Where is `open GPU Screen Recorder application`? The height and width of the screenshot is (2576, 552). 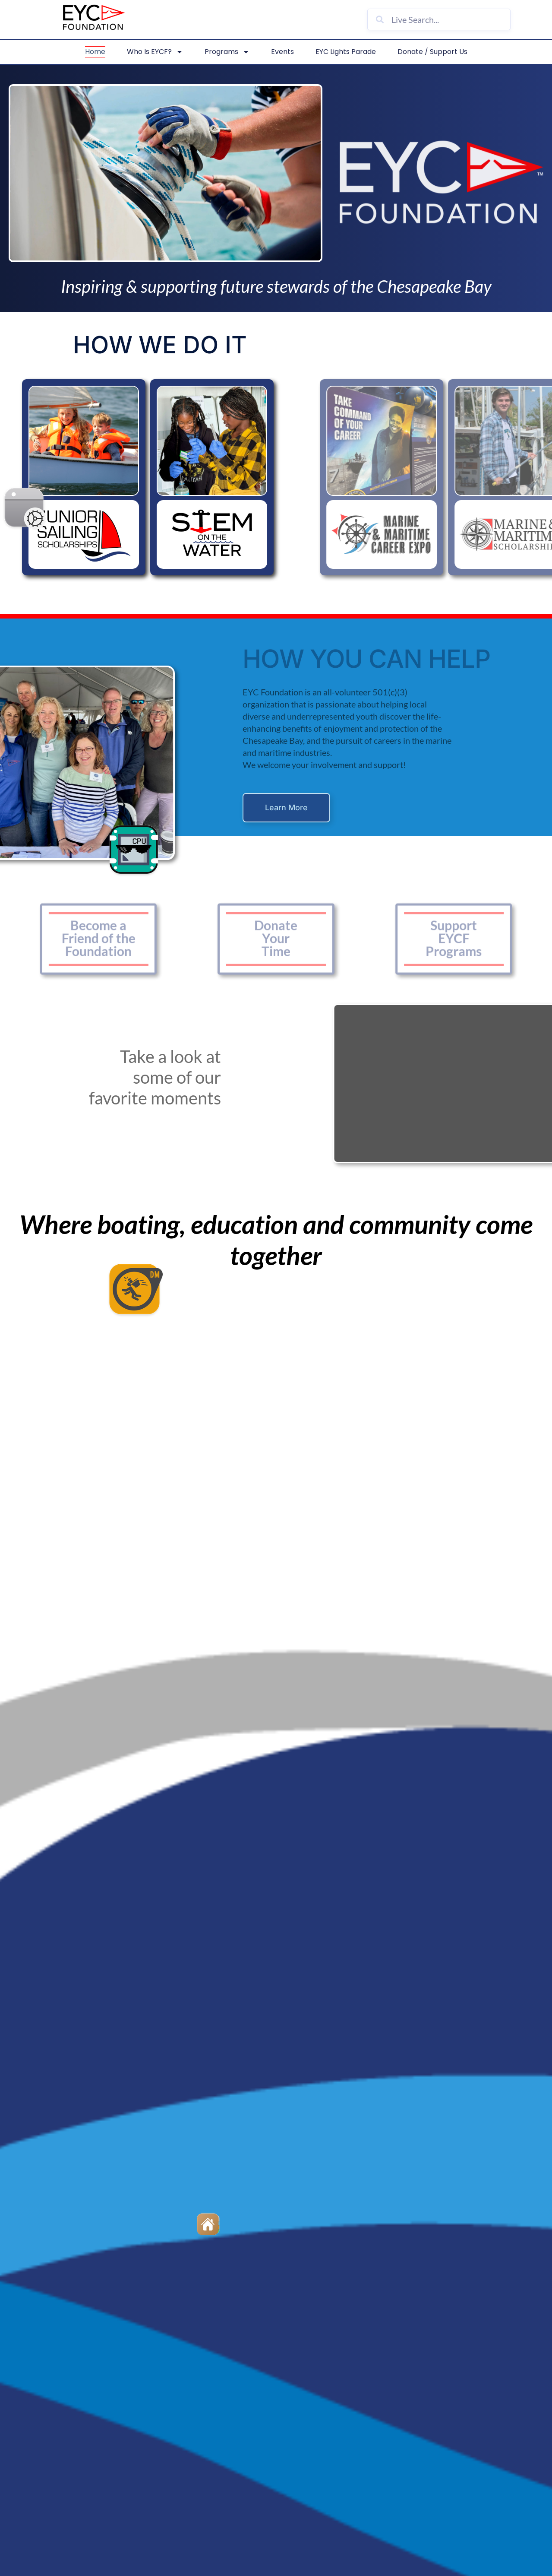 open GPU Screen Recorder application is located at coordinates (134, 850).